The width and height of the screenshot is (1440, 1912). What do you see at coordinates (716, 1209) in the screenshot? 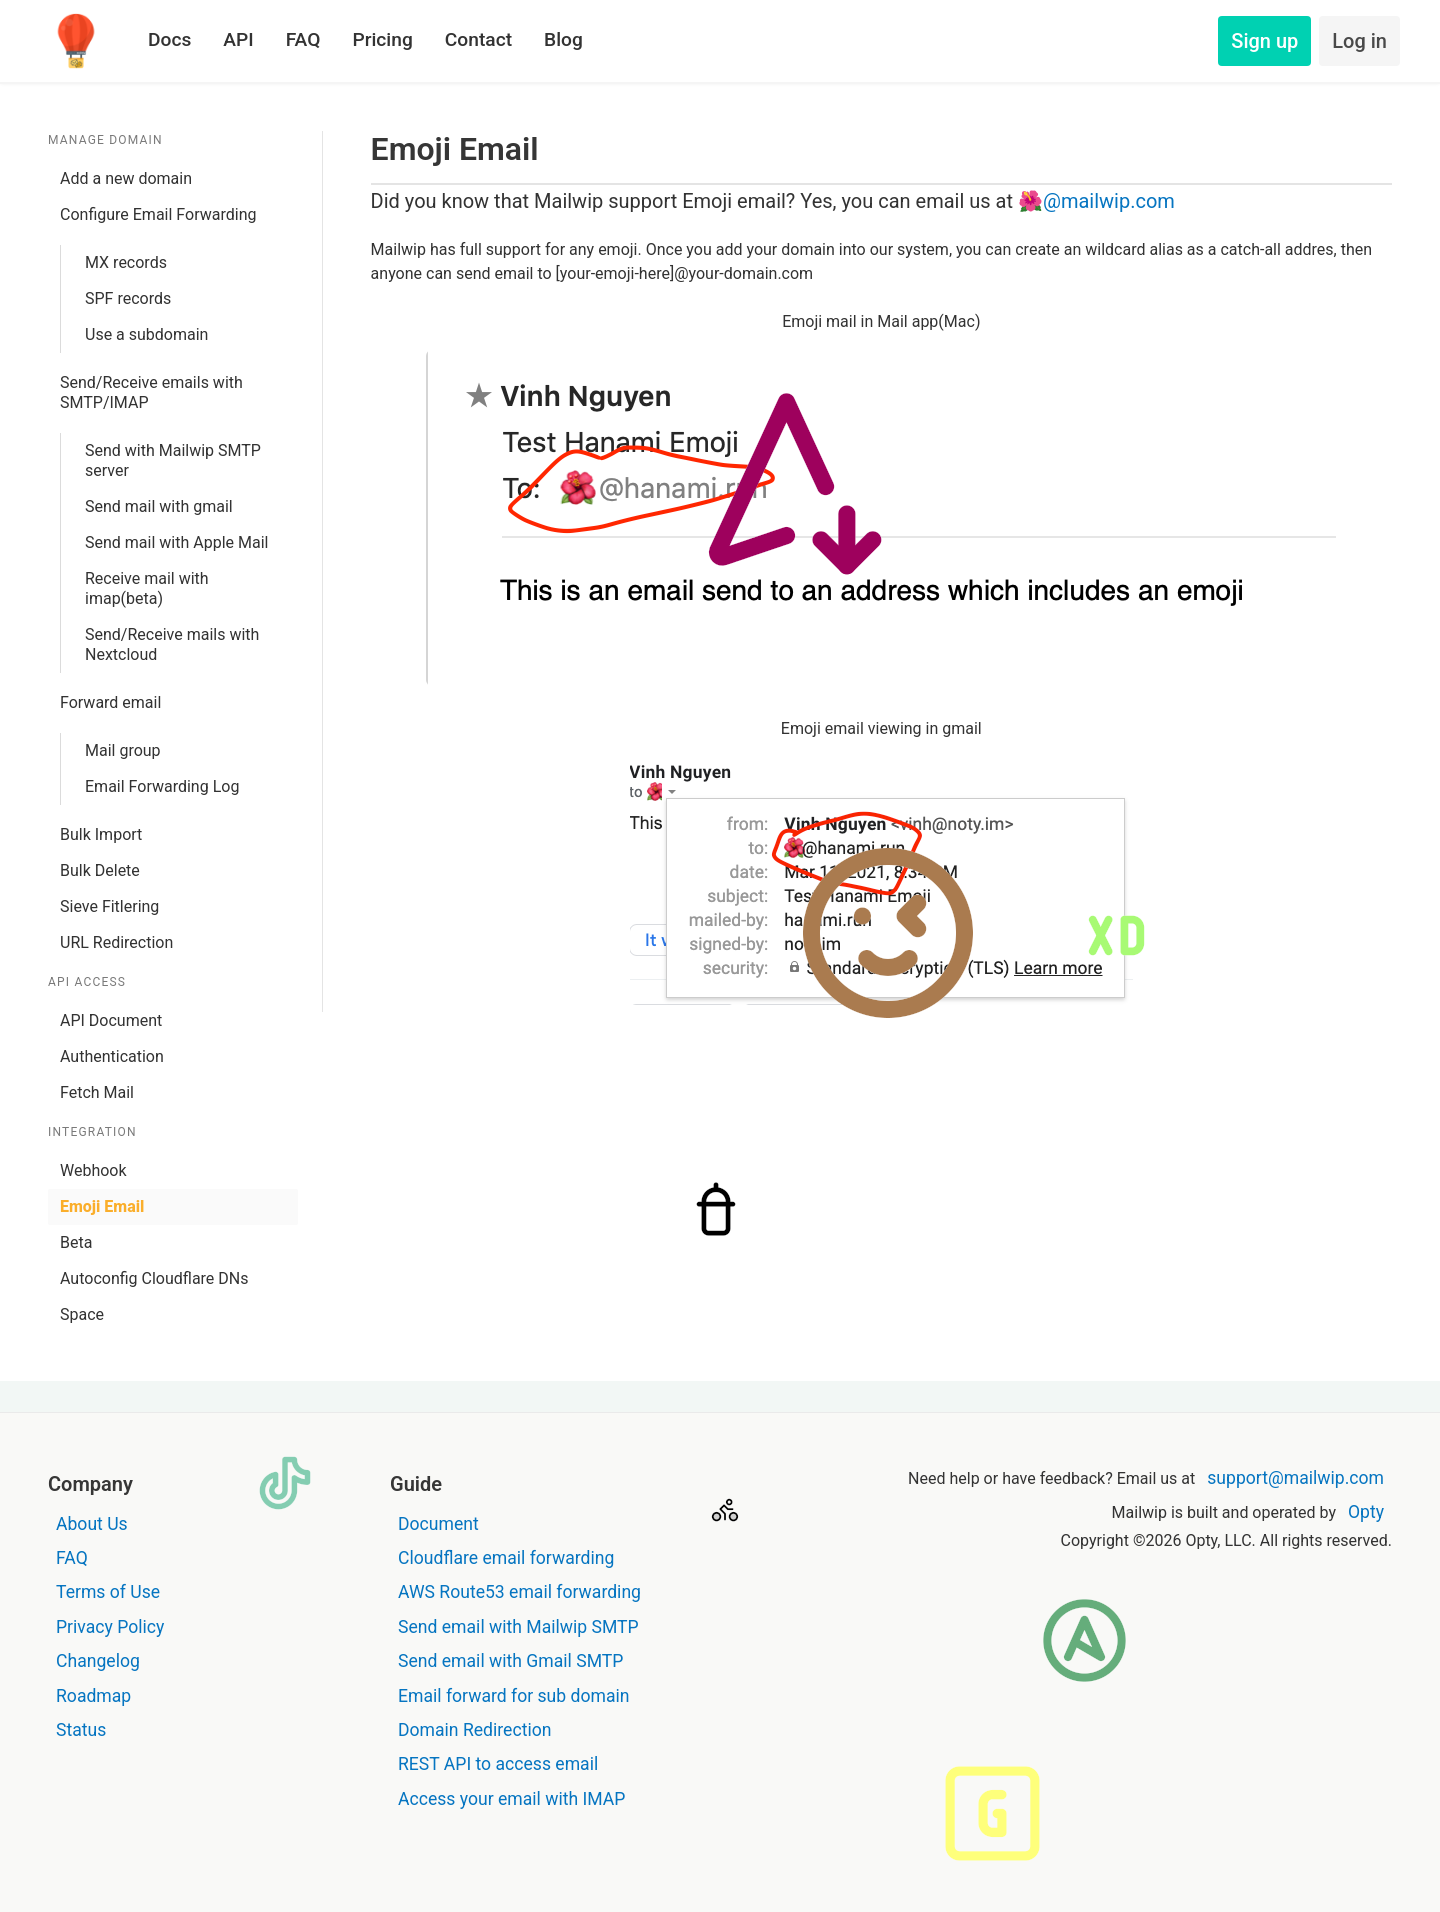
I see `access baby or infant care features` at bounding box center [716, 1209].